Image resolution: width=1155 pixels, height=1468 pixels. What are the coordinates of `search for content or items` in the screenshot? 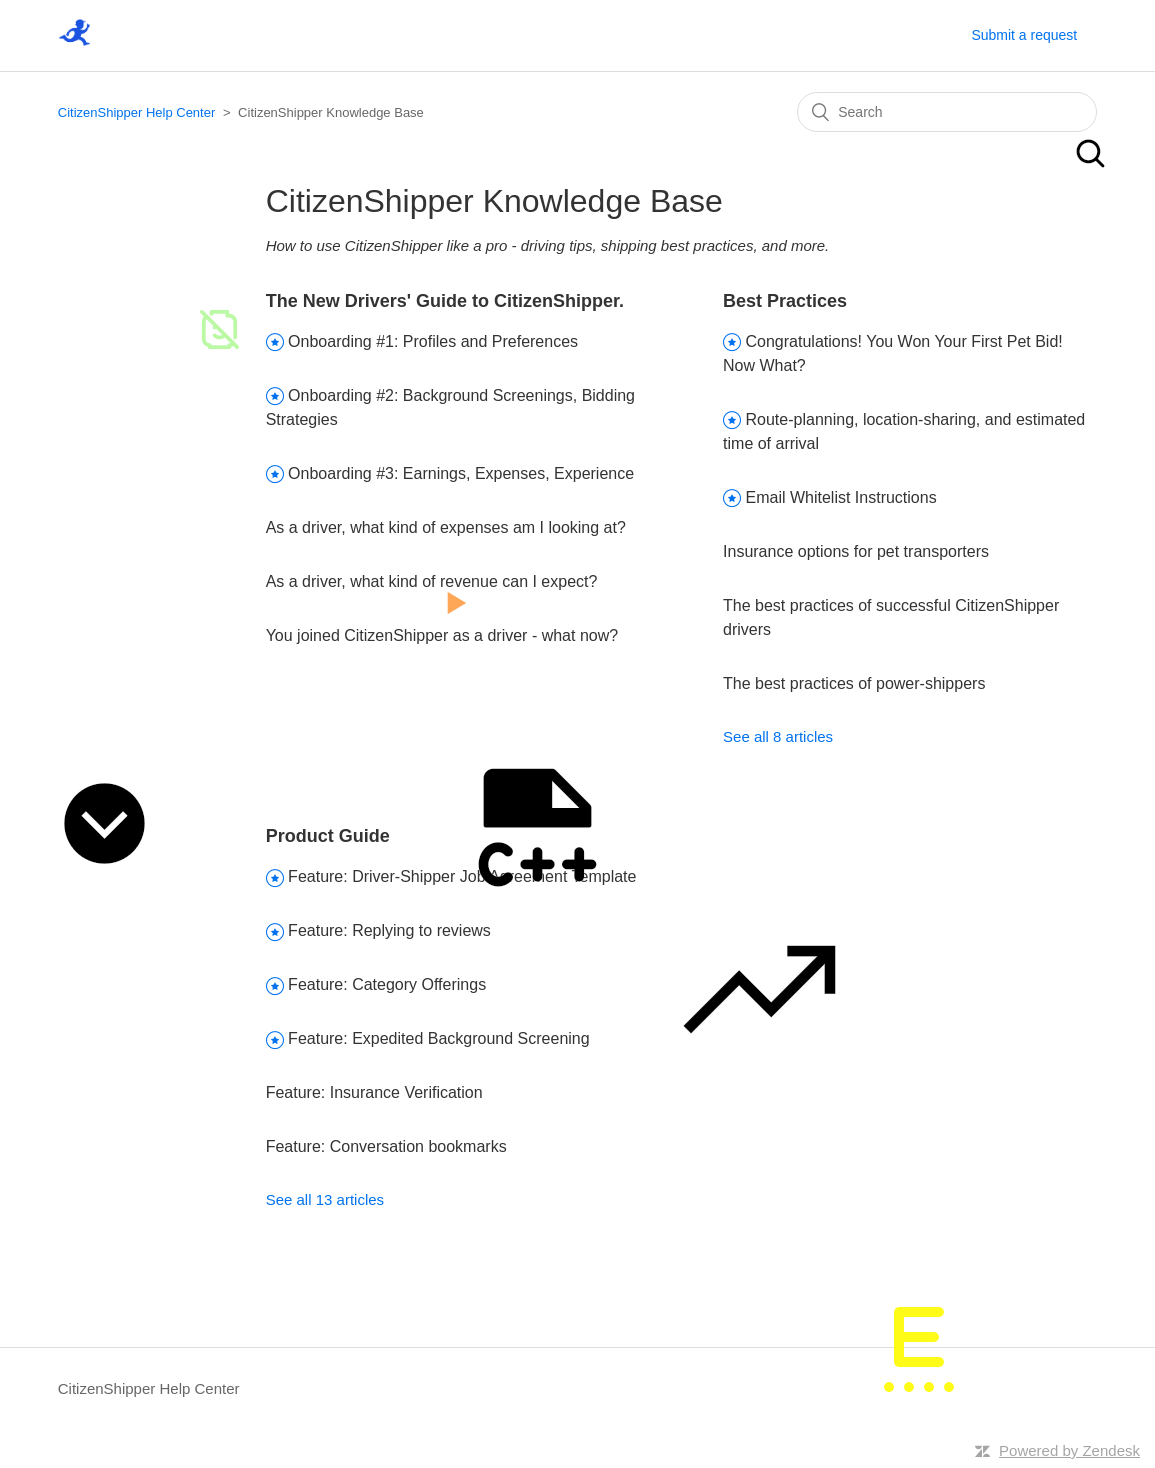 It's located at (1090, 153).